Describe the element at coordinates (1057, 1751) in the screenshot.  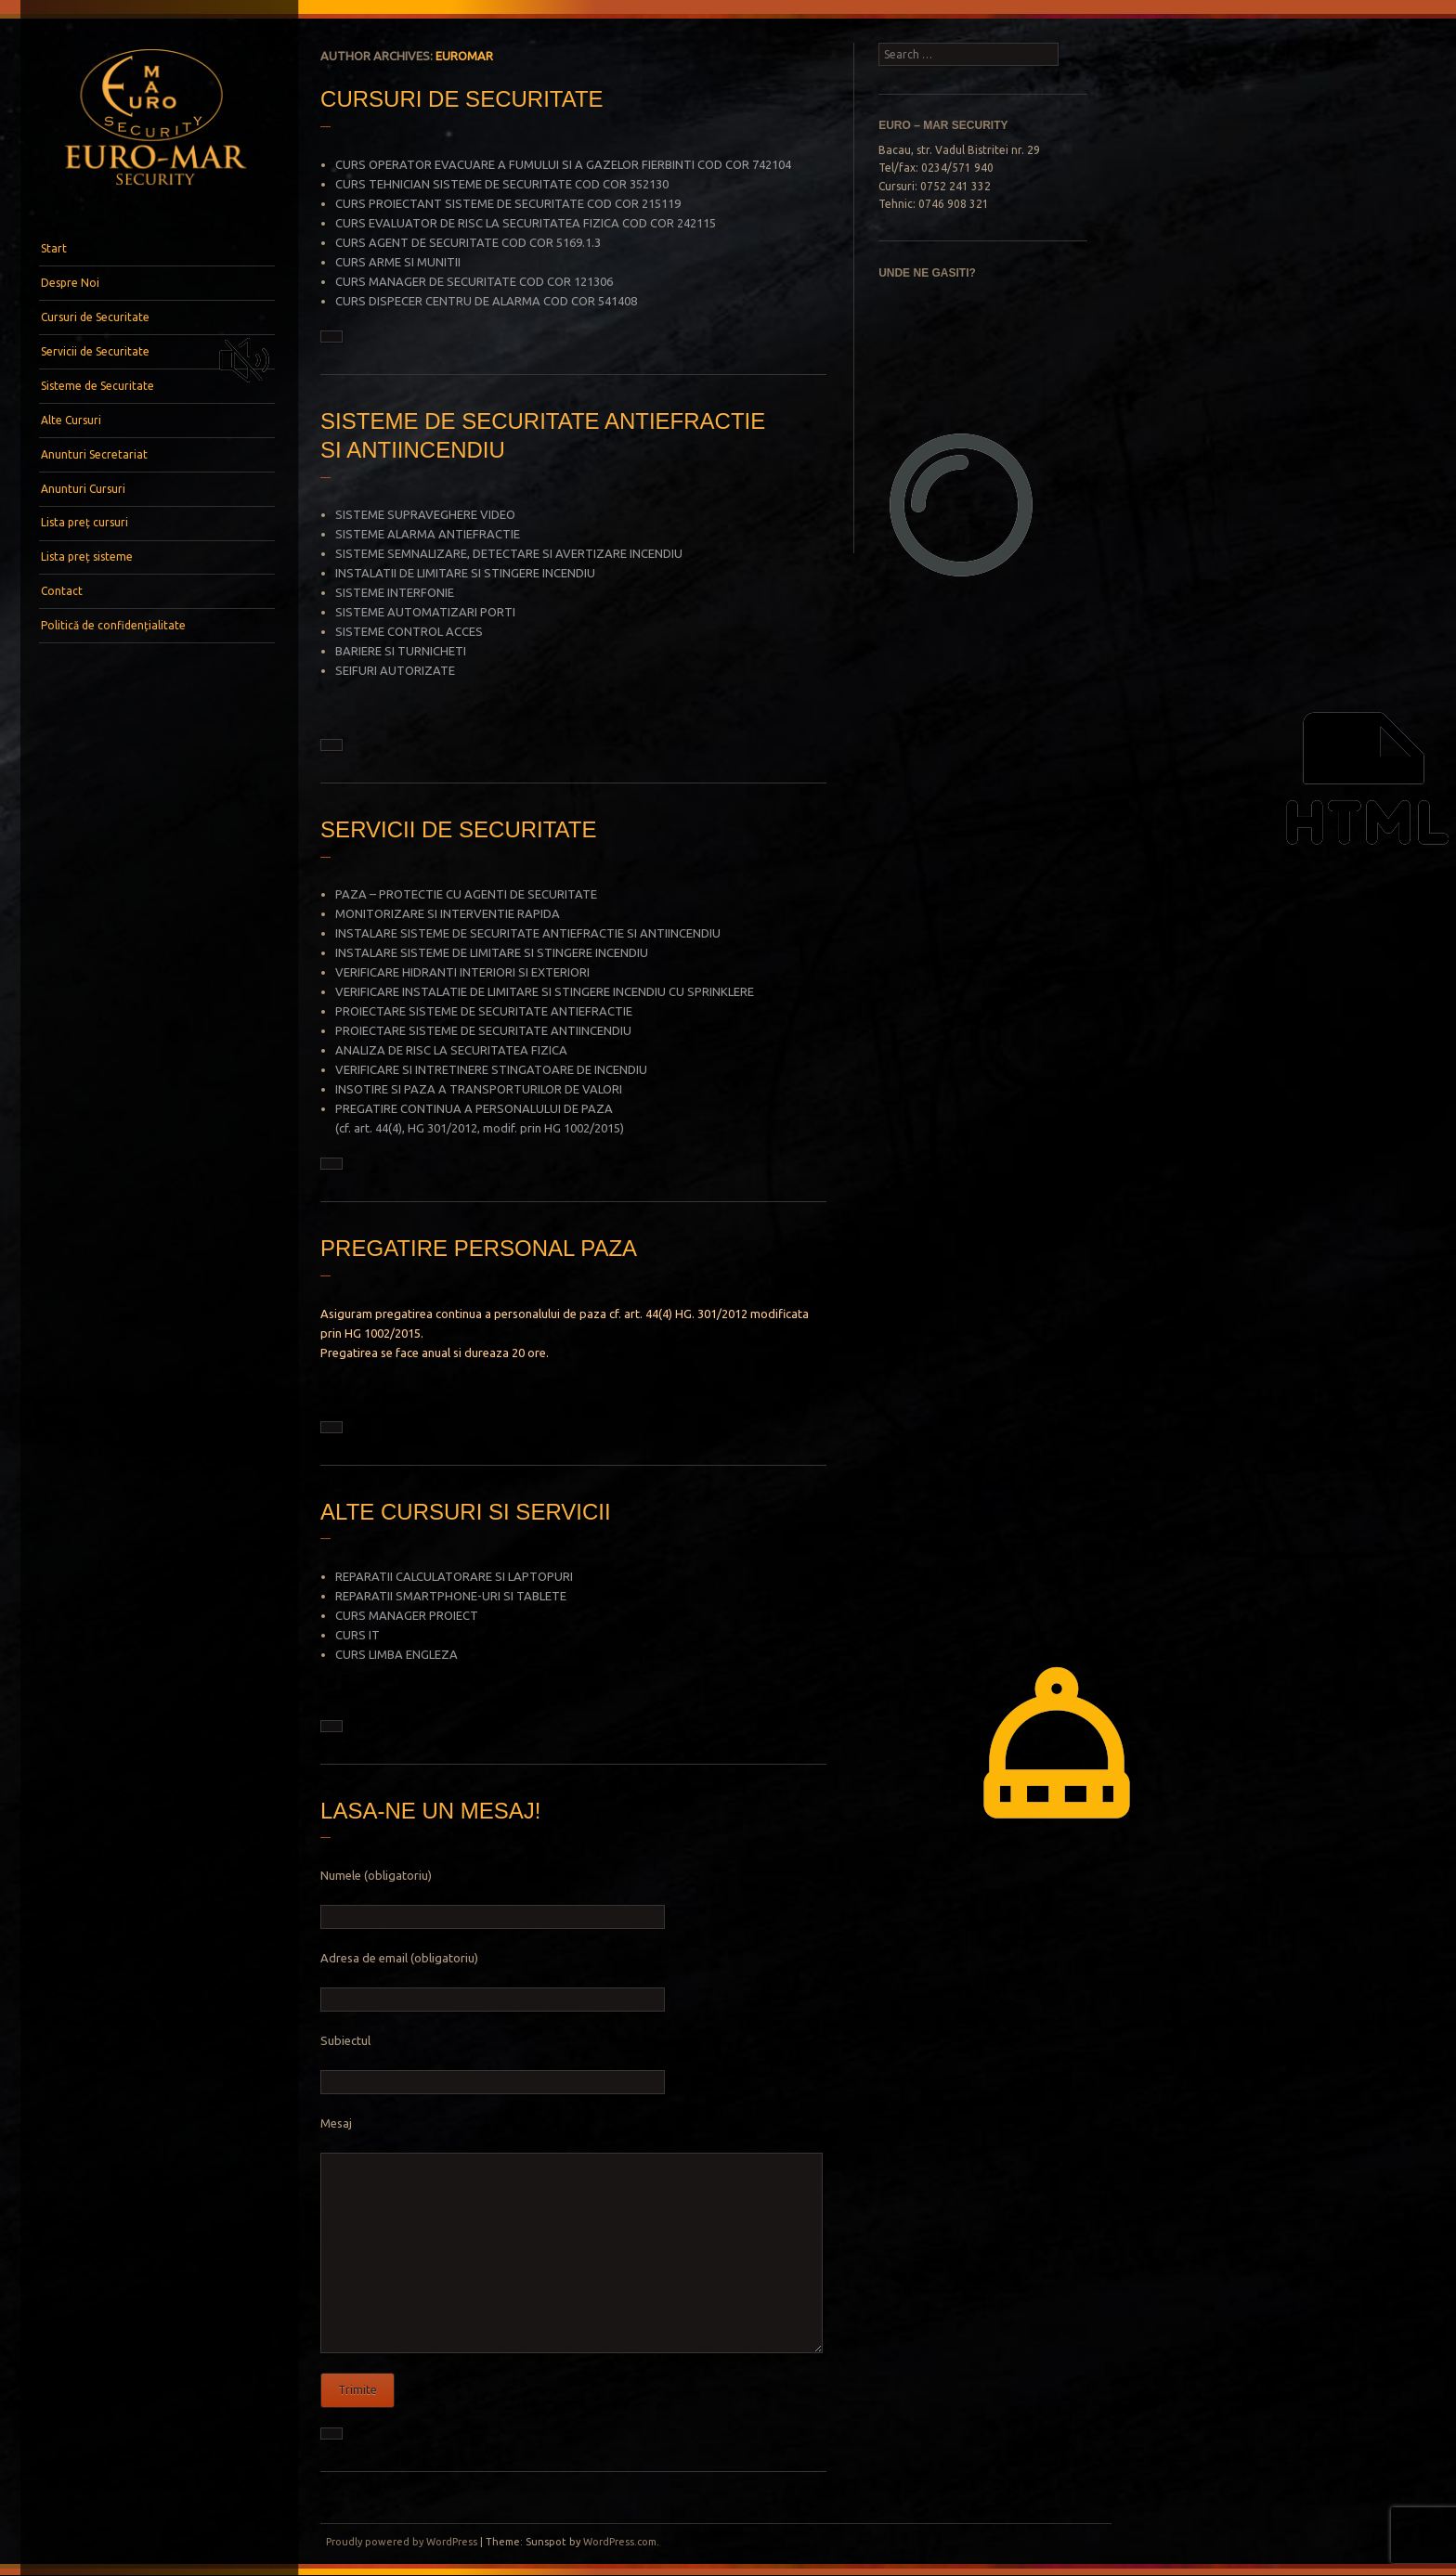
I see `select winter or cold weather category` at that location.